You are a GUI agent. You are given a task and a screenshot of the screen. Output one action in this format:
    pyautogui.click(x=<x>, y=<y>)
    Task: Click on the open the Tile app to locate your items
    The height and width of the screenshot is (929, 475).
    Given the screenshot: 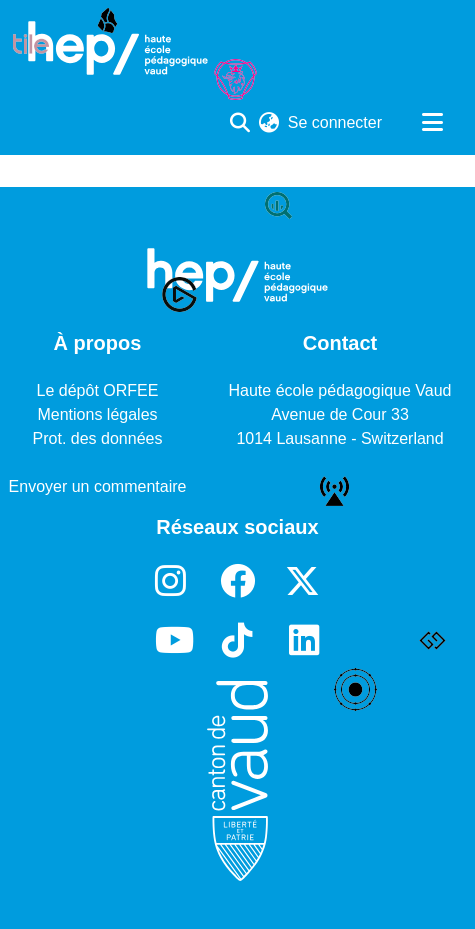 What is the action you would take?
    pyautogui.click(x=31, y=44)
    